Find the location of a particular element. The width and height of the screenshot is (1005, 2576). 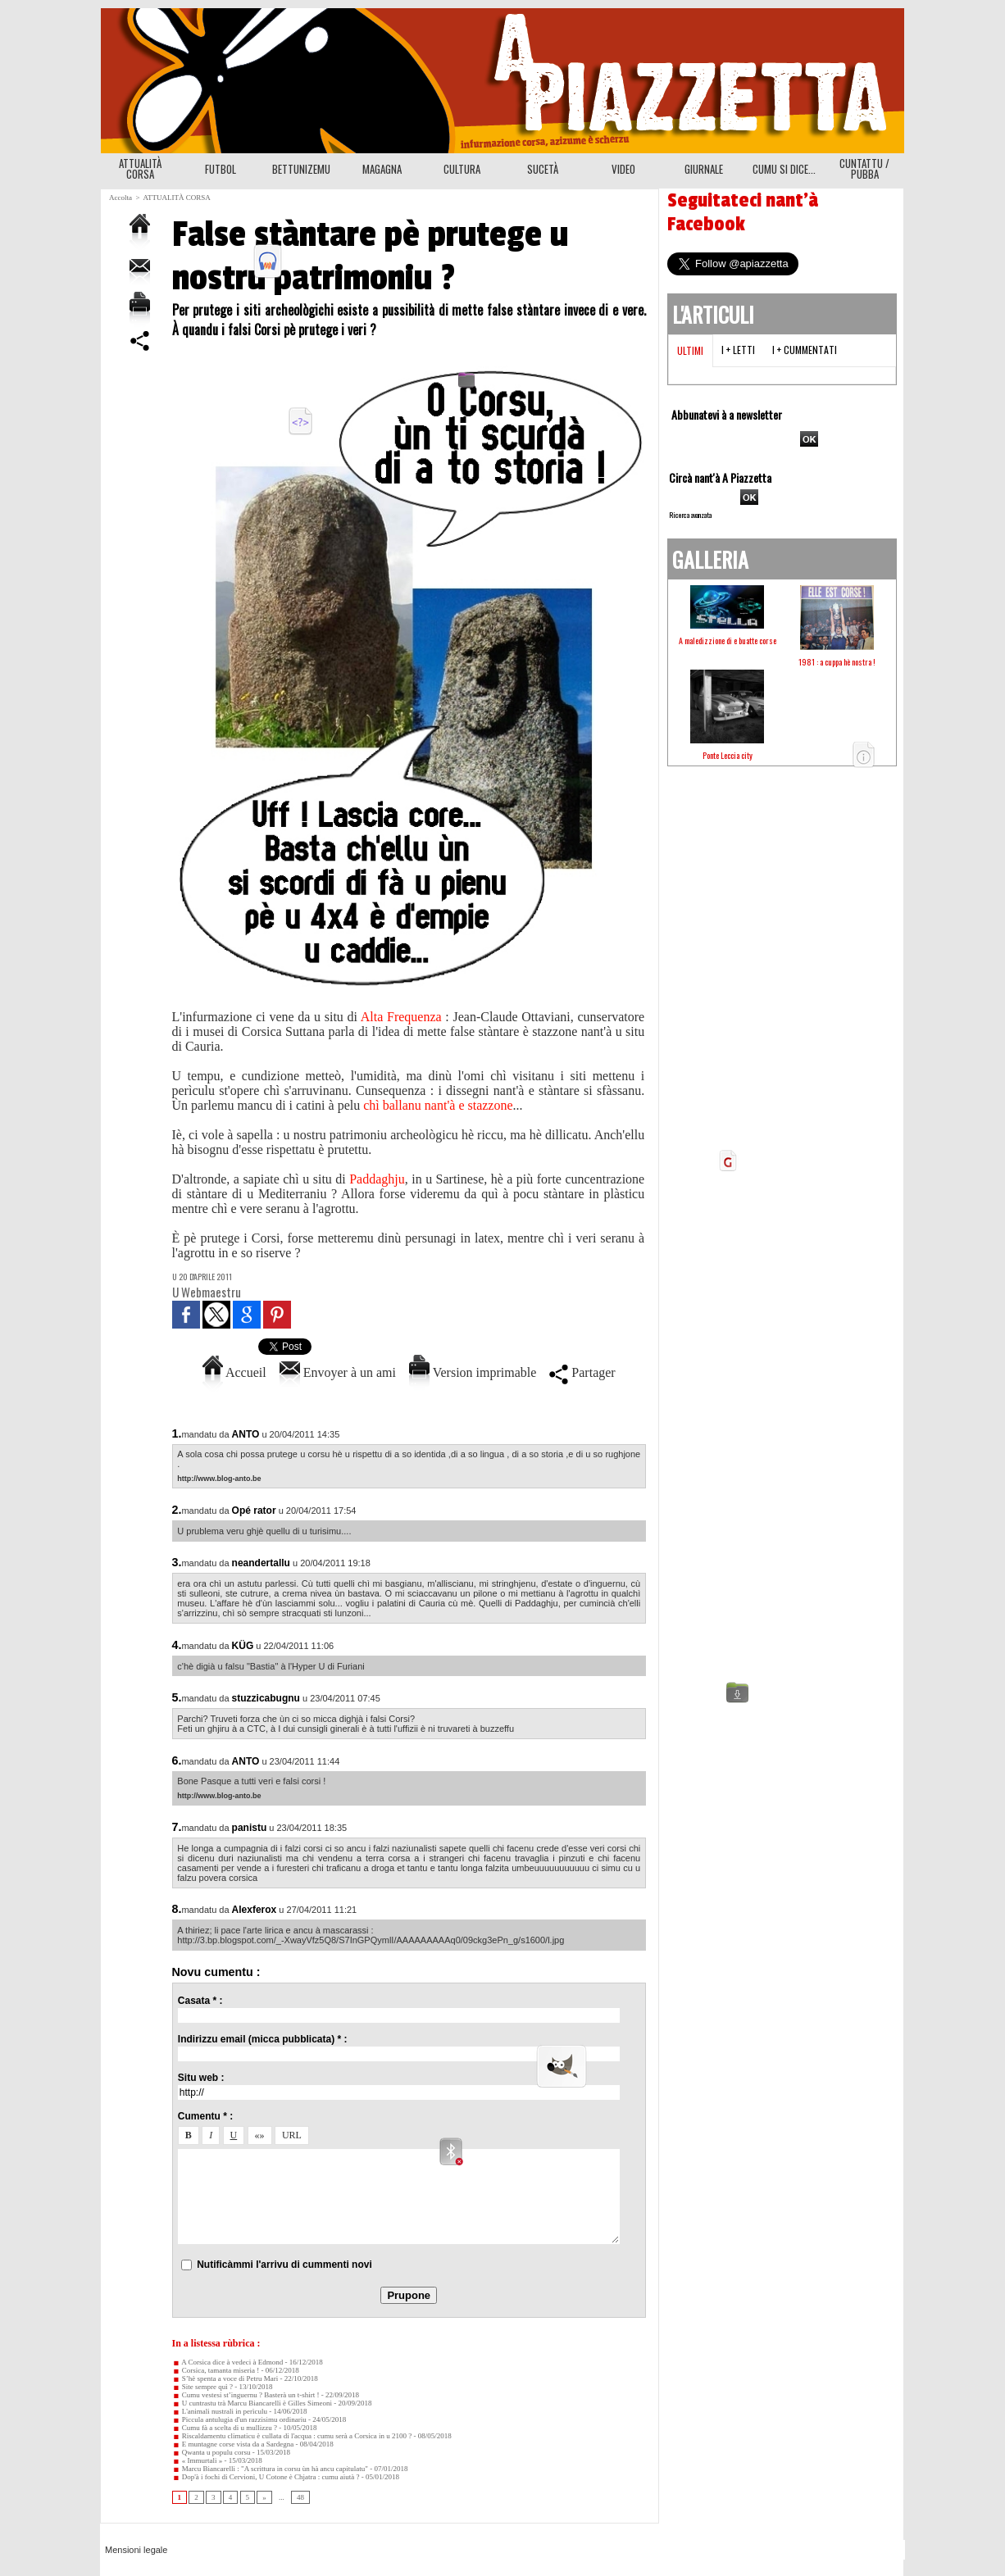

open a GIMP image file is located at coordinates (562, 2065).